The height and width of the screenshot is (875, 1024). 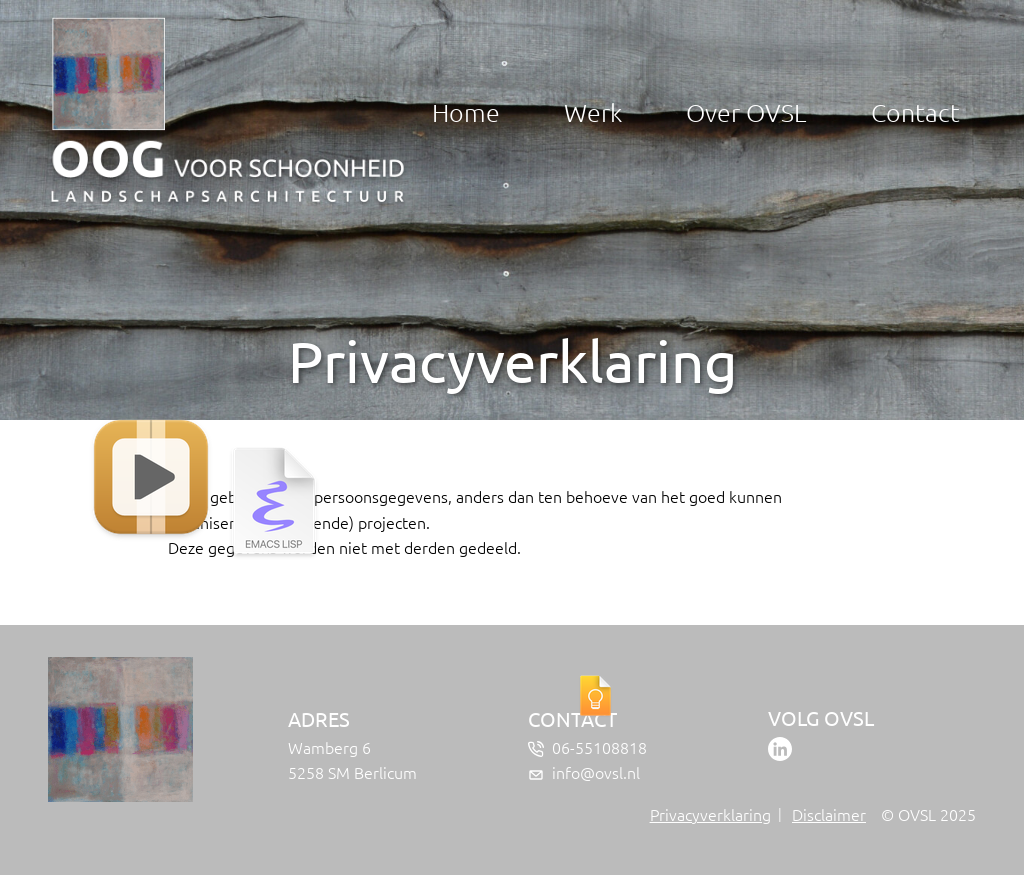 I want to click on system codec or media component file, so click(x=151, y=479).